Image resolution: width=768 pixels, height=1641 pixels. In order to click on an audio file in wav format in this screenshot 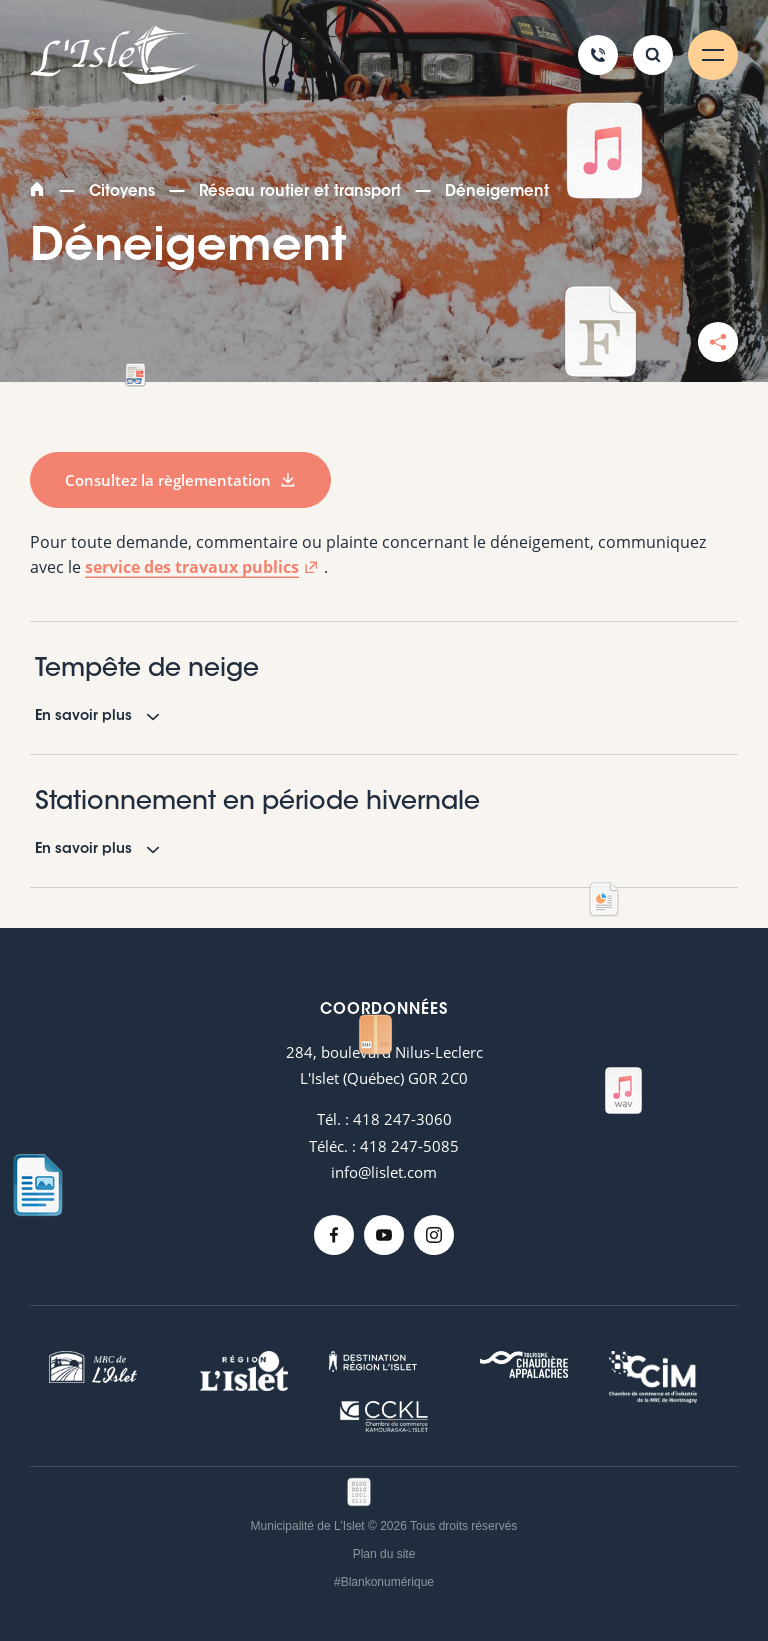, I will do `click(623, 1090)`.